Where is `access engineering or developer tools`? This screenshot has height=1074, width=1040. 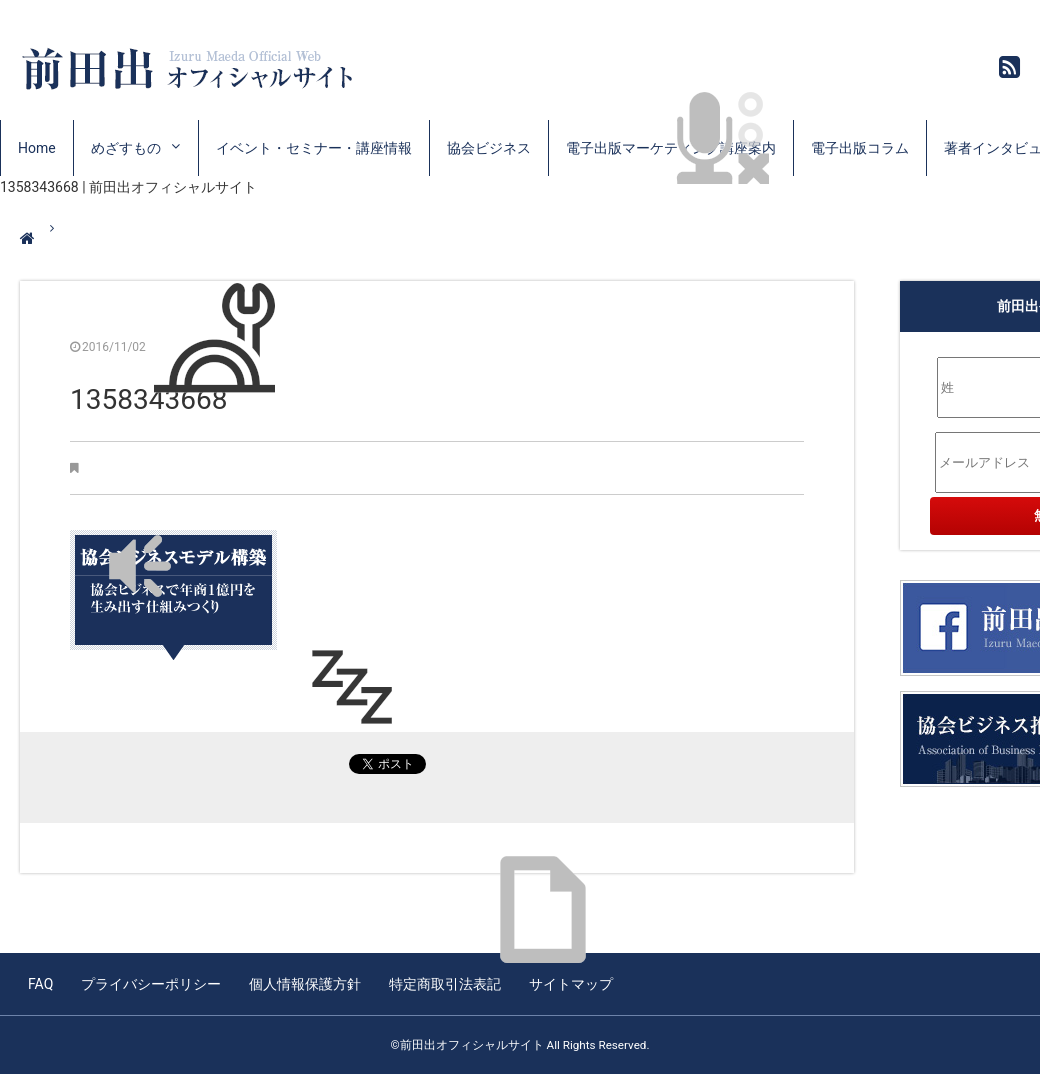
access engineering or developer tools is located at coordinates (214, 339).